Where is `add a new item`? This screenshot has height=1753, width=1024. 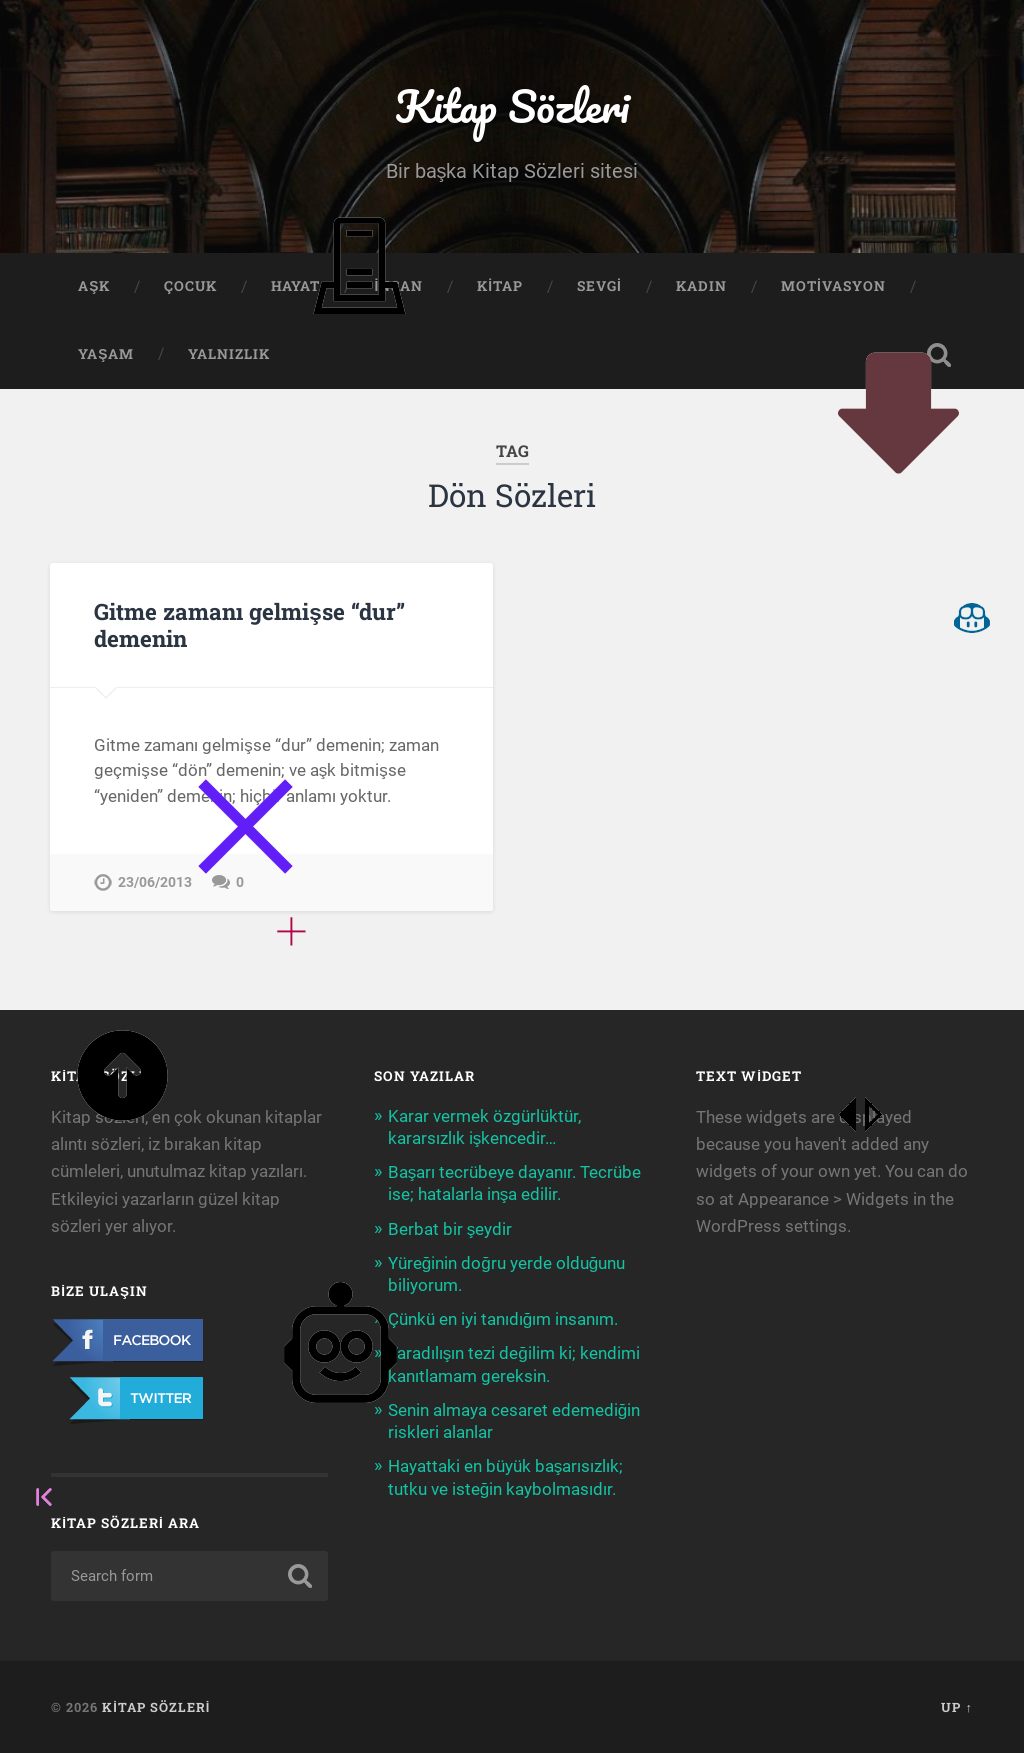
add a new item is located at coordinates (292, 932).